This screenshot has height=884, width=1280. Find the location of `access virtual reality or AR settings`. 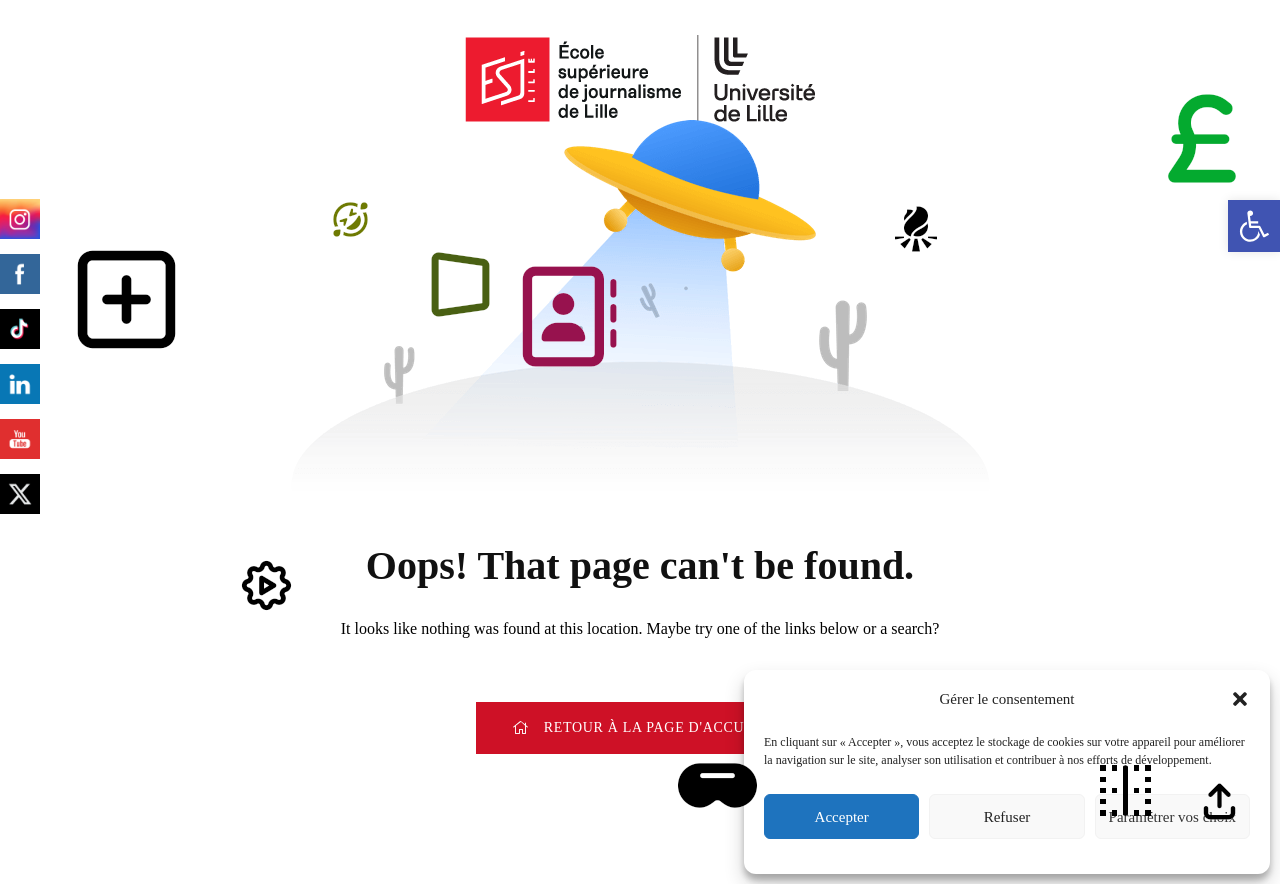

access virtual reality or AR settings is located at coordinates (717, 785).